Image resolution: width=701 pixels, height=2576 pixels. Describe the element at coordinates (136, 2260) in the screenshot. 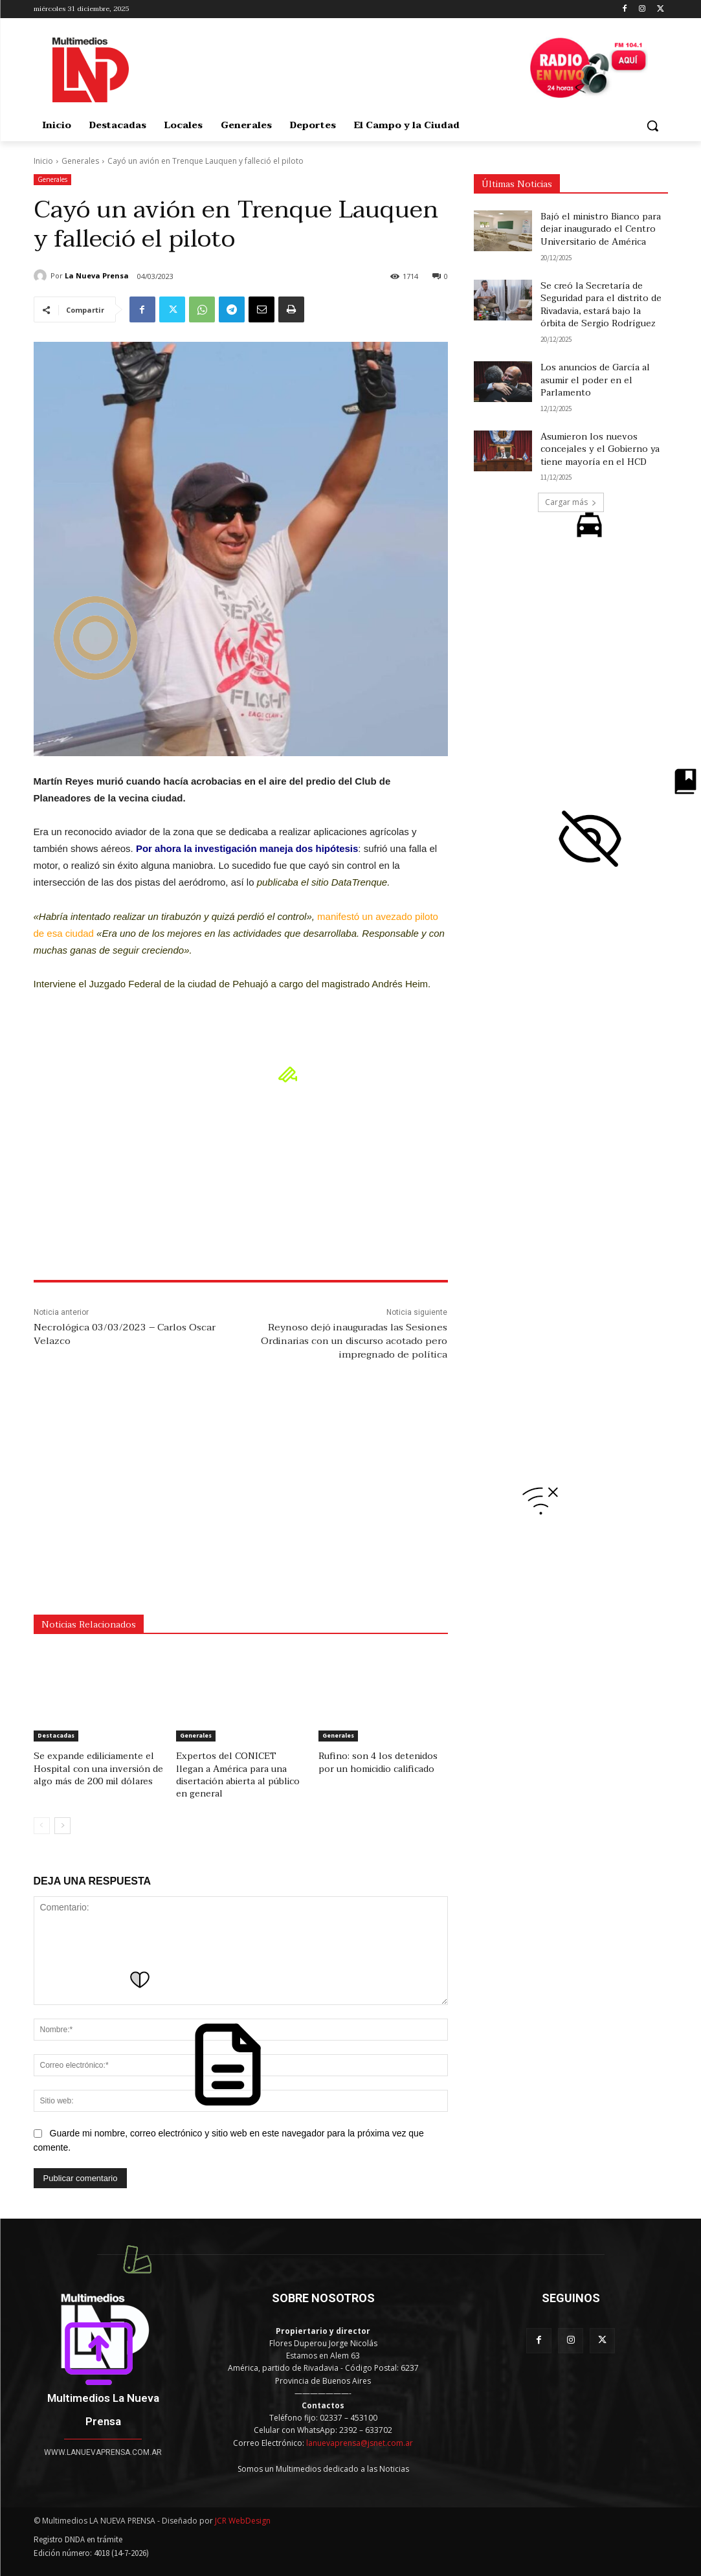

I see `access color palette or theme options` at that location.